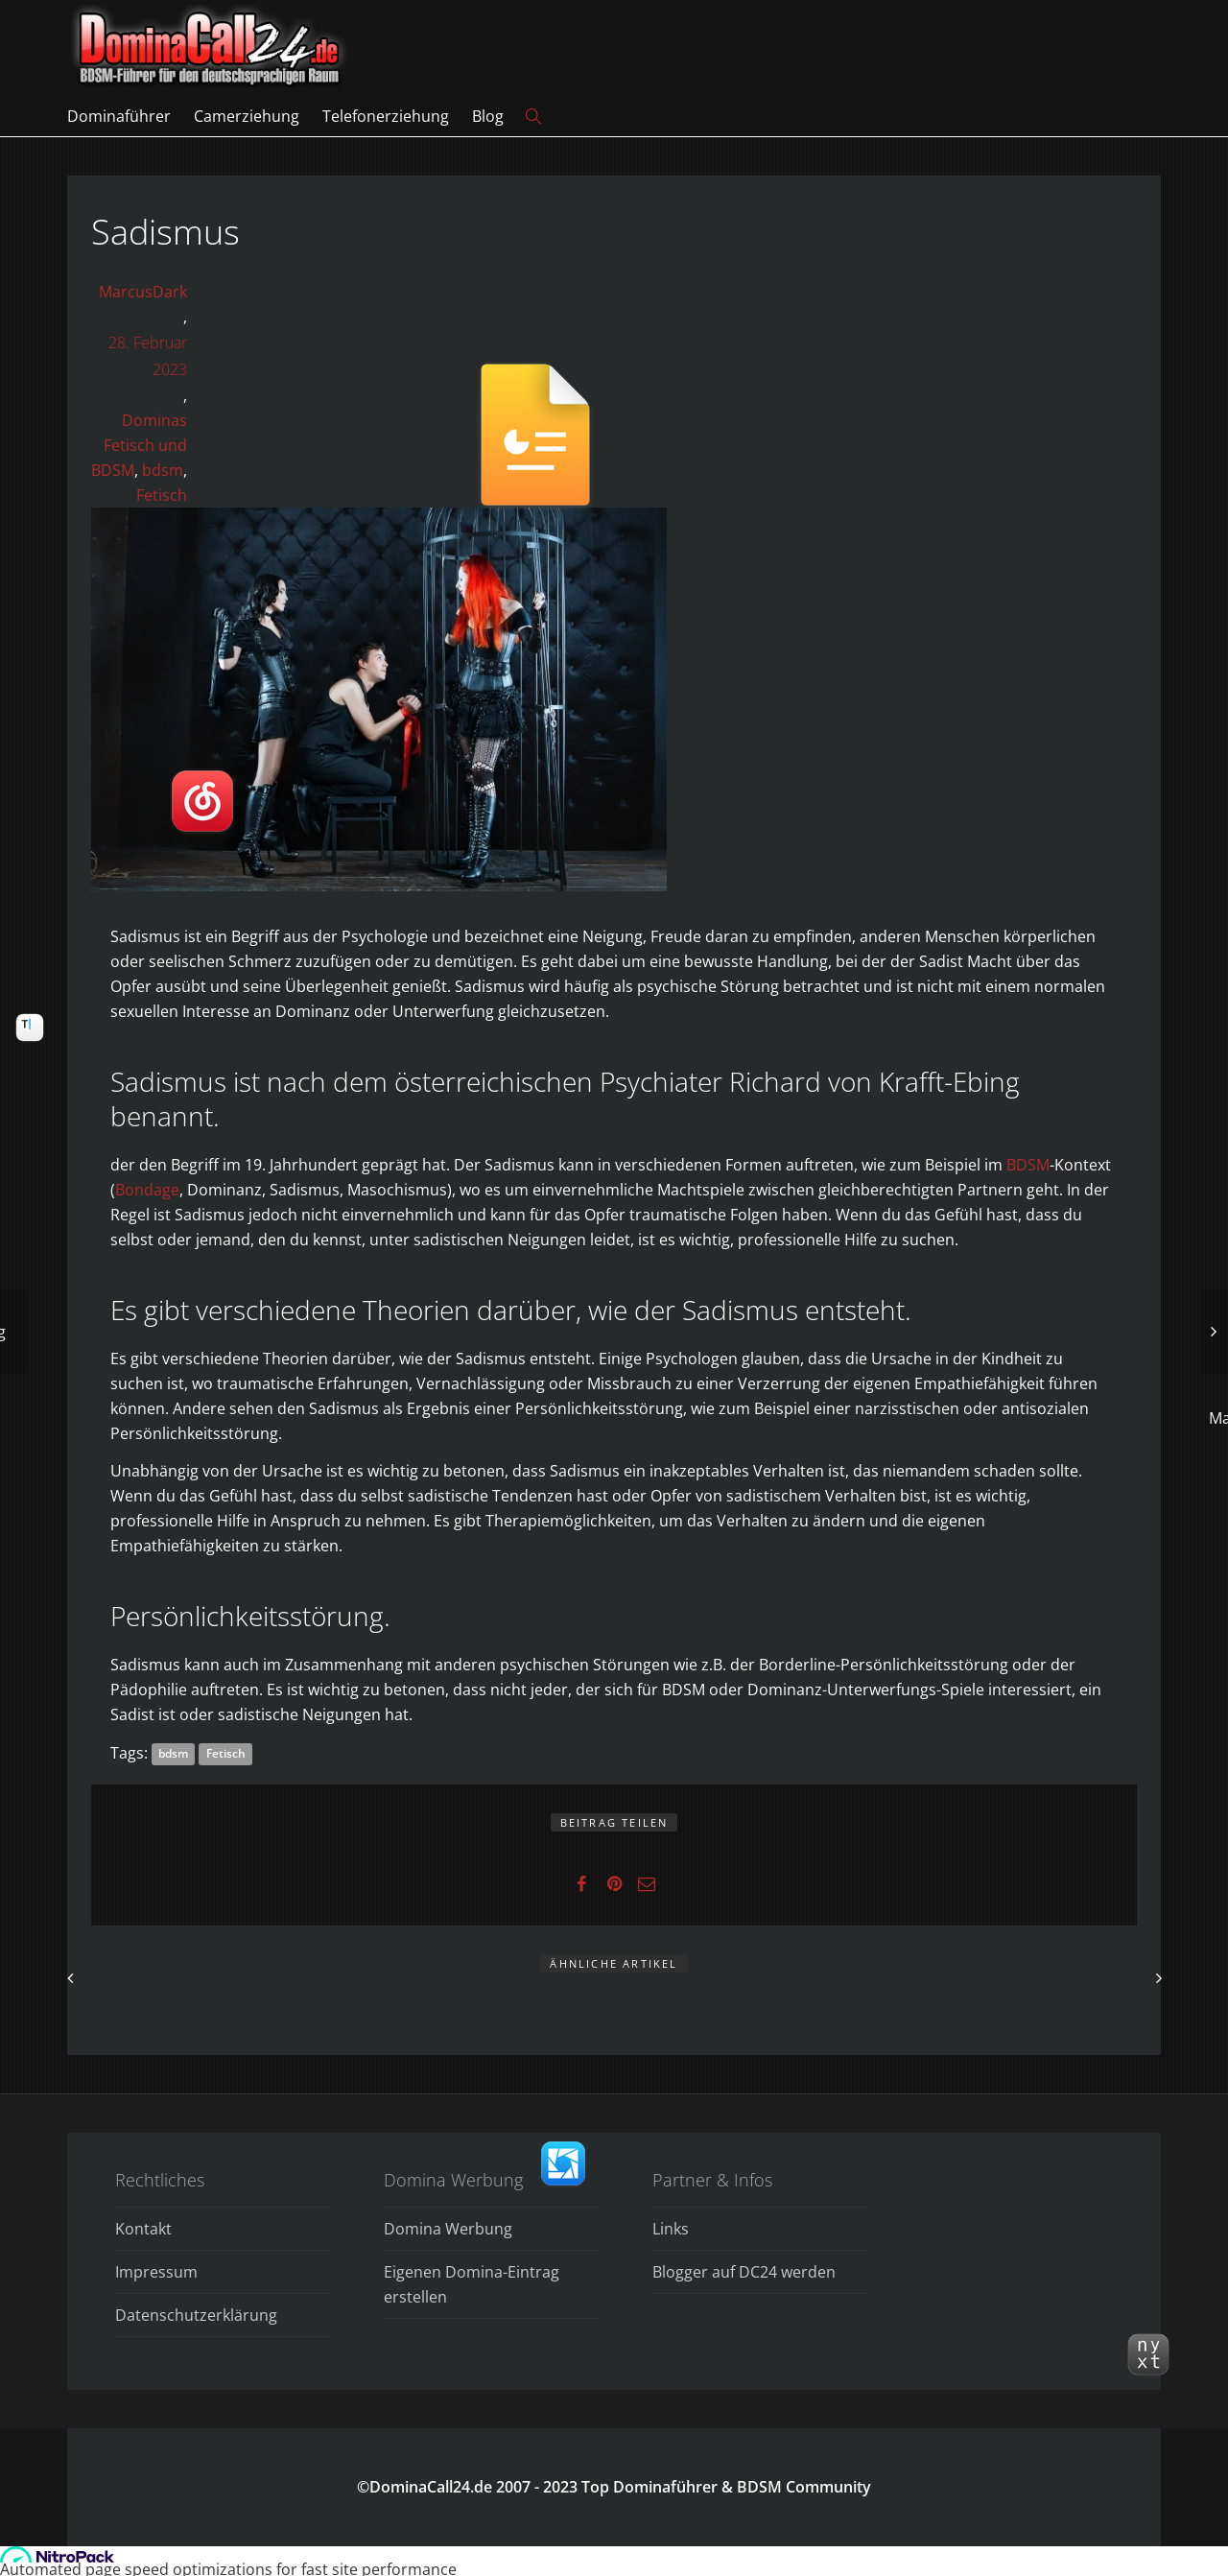 This screenshot has width=1228, height=2576. What do you see at coordinates (30, 1028) in the screenshot?
I see `open text editor application` at bounding box center [30, 1028].